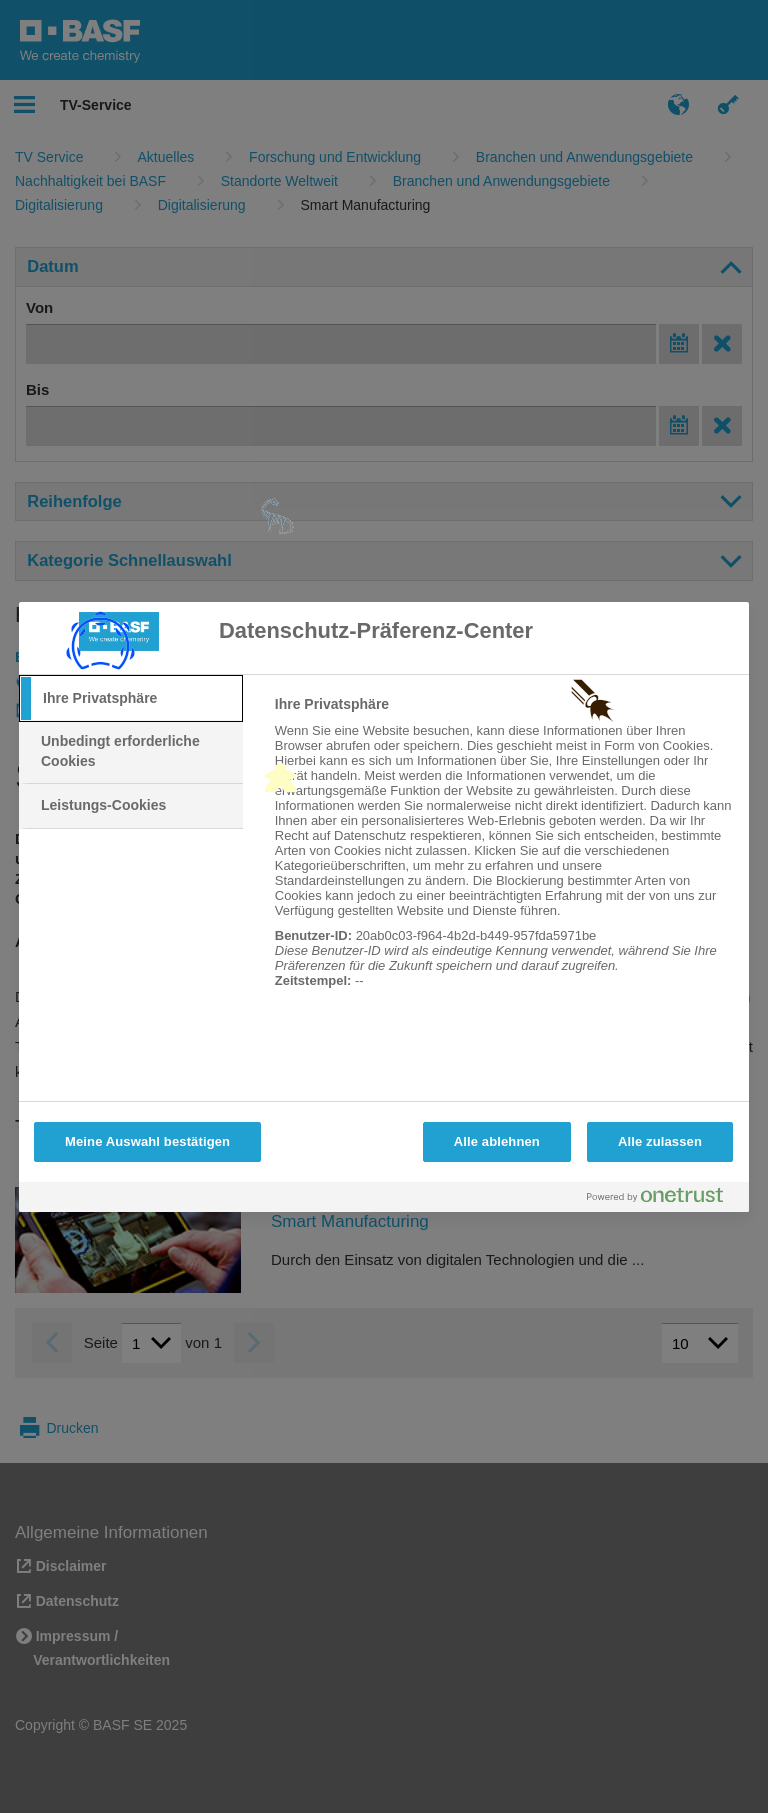 The width and height of the screenshot is (768, 1813). What do you see at coordinates (100, 640) in the screenshot?
I see `access musical instruments or percussion sounds` at bounding box center [100, 640].